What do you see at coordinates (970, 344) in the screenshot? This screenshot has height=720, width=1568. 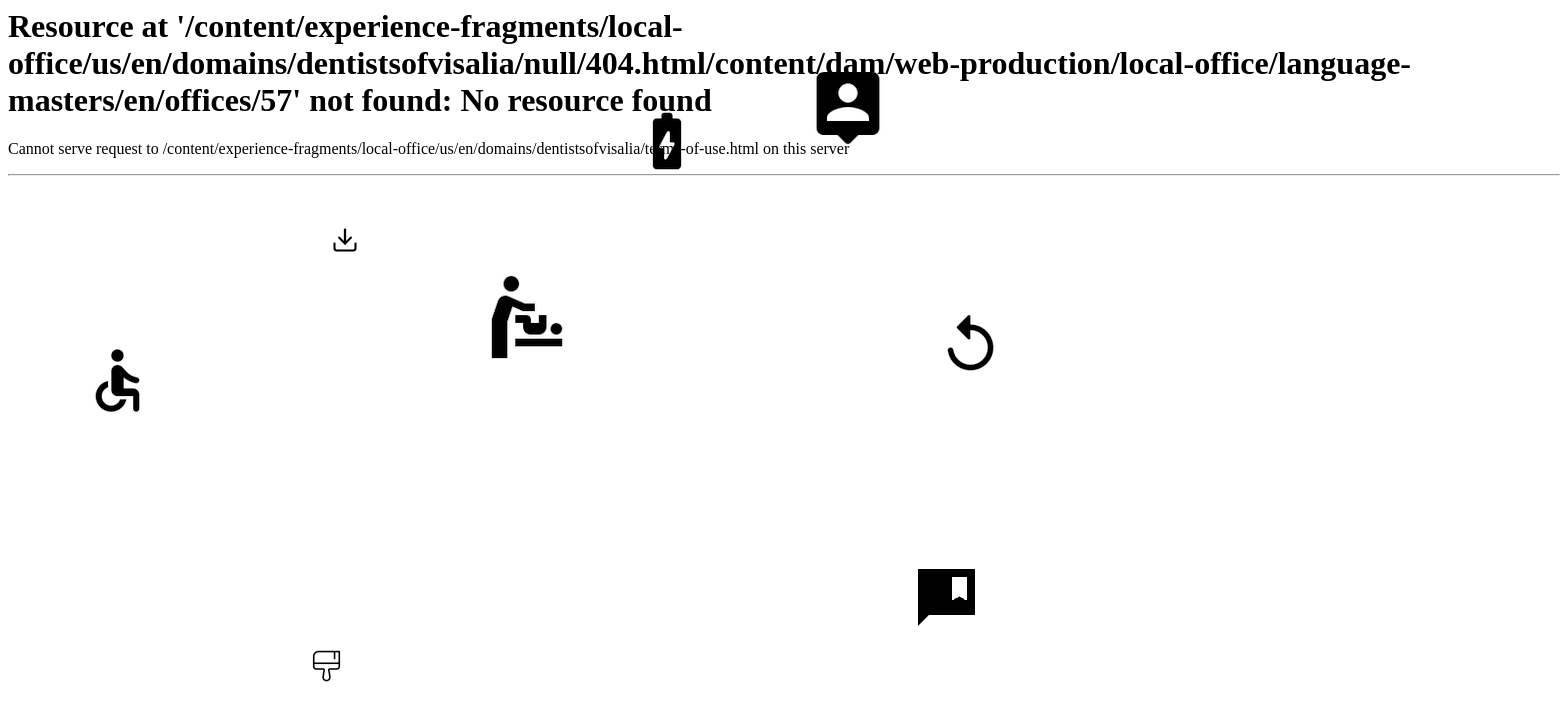 I see `replay or restart media from the beginning` at bounding box center [970, 344].